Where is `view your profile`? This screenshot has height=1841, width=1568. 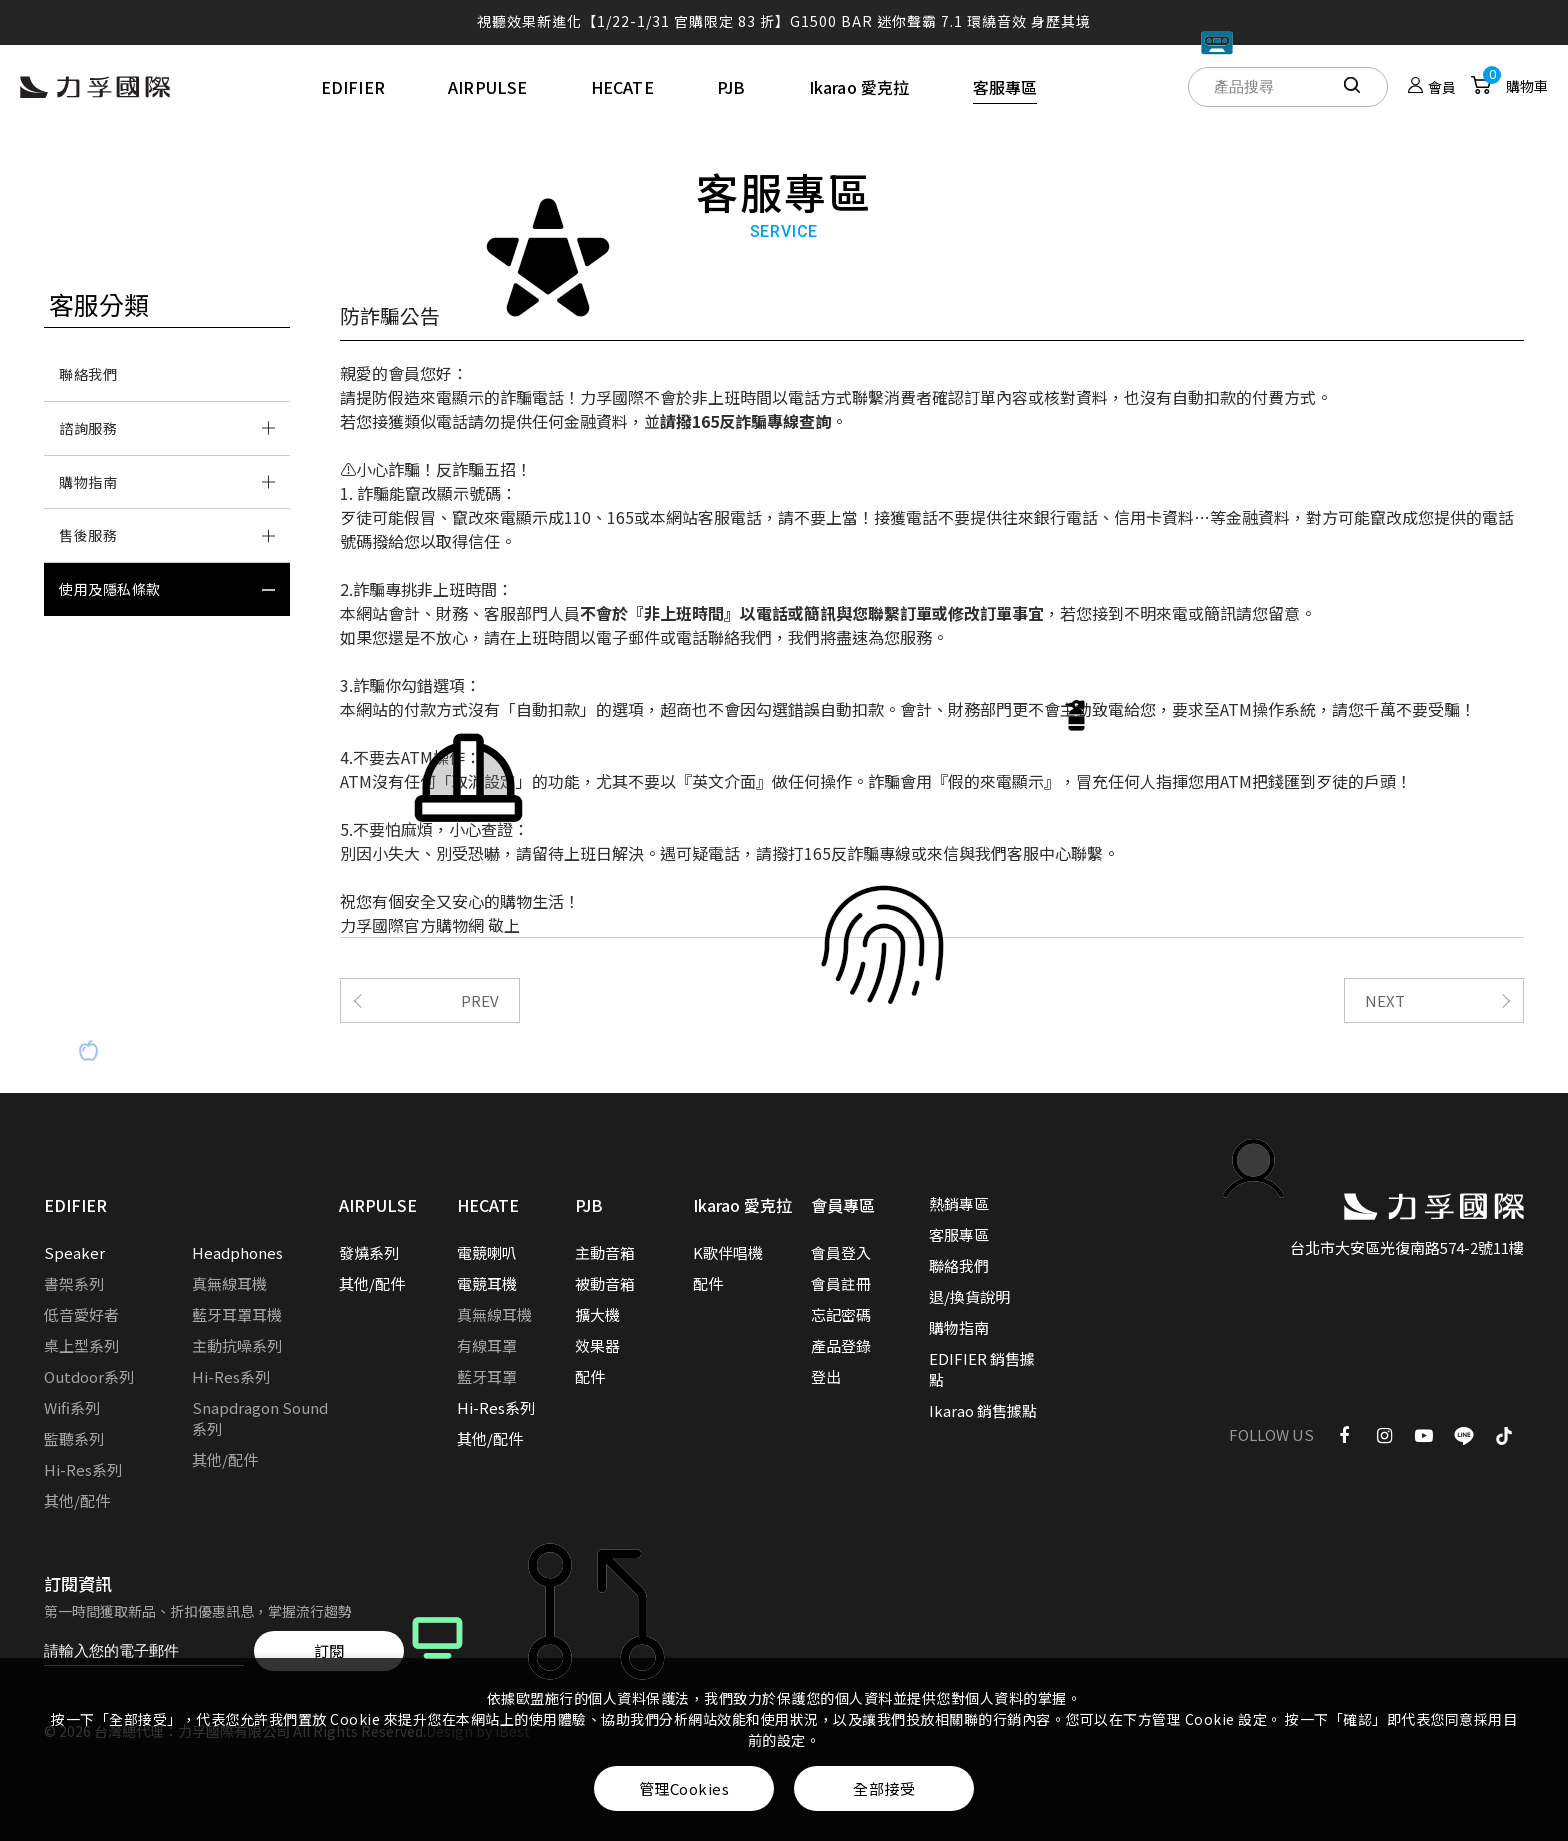 view your profile is located at coordinates (1253, 1169).